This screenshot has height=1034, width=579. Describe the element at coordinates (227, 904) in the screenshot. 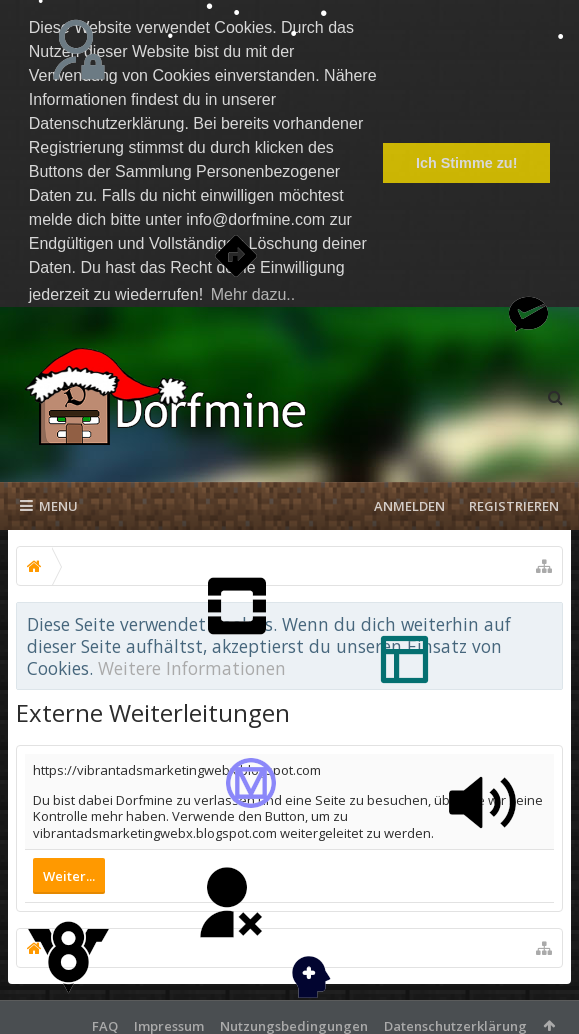

I see `unfollow a user` at that location.